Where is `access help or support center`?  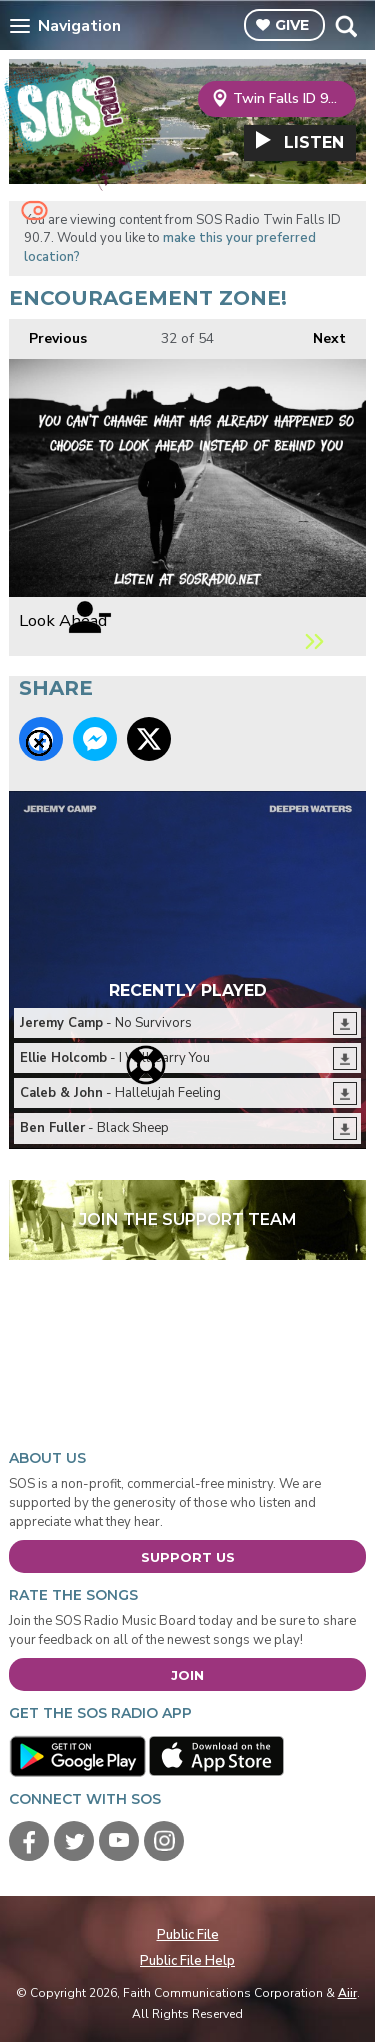
access help or support center is located at coordinates (146, 1065).